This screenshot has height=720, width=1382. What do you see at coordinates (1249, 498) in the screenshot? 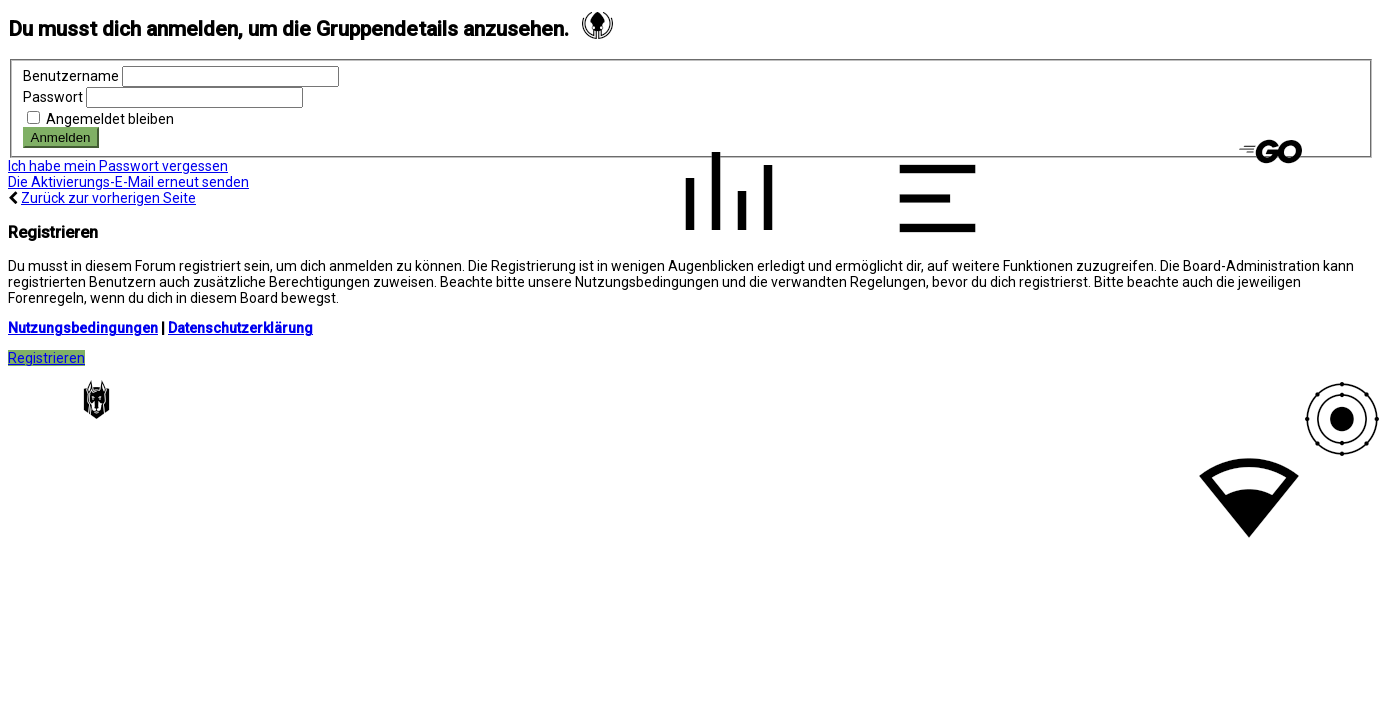
I see `indicates weak wifi signal strength` at bounding box center [1249, 498].